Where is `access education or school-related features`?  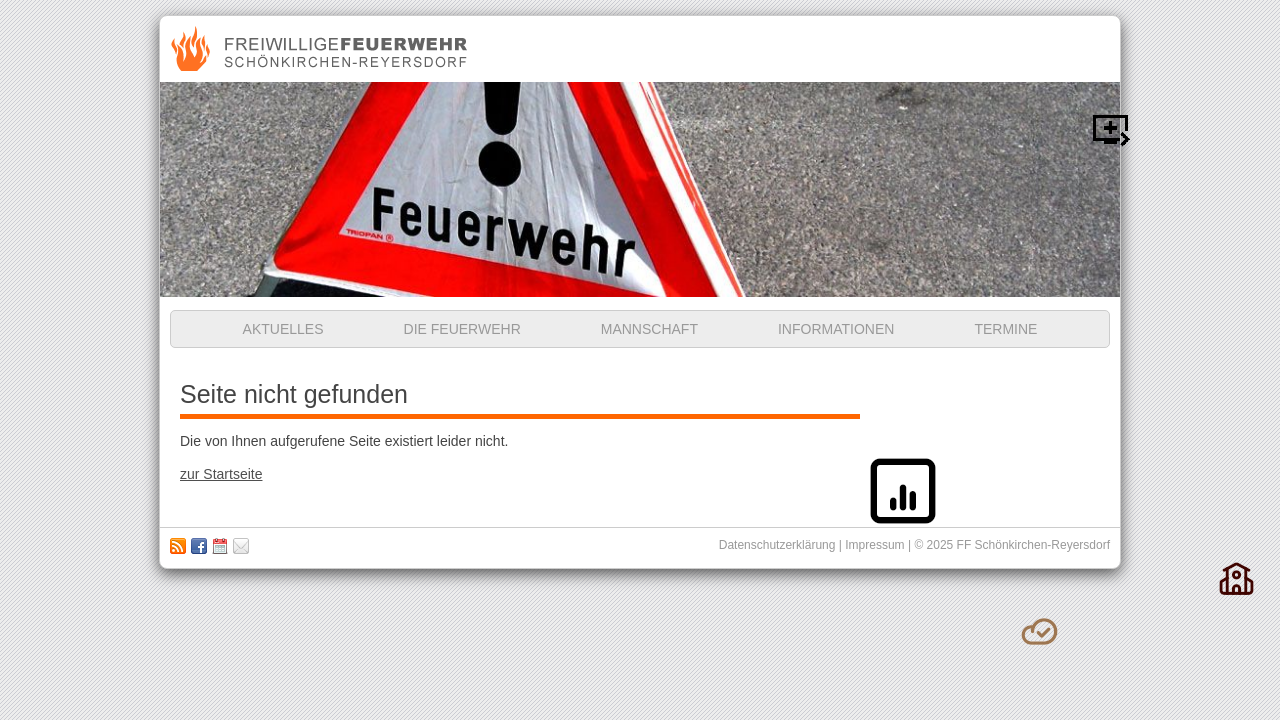 access education or school-related features is located at coordinates (1236, 579).